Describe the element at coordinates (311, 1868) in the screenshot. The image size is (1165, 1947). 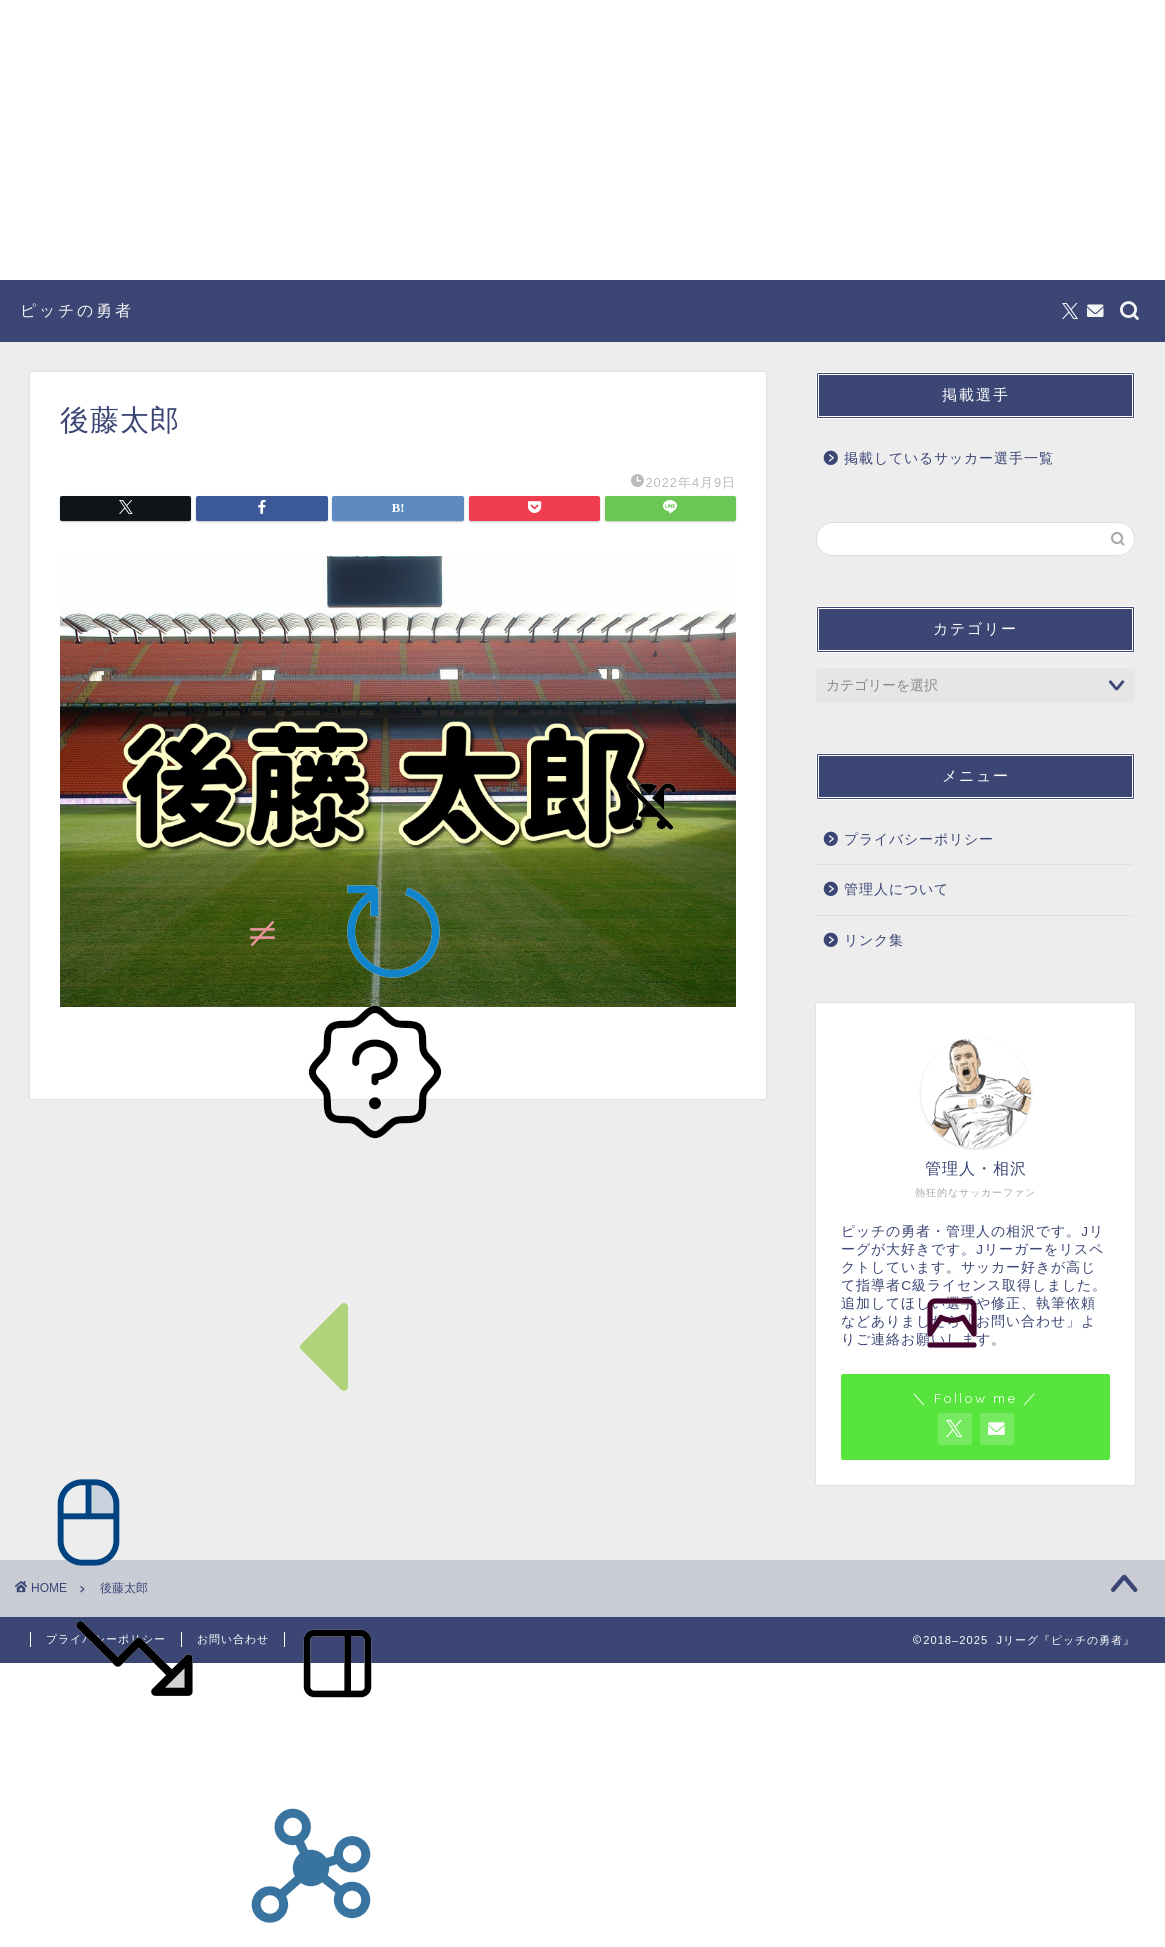
I see `view network connections or relationships` at that location.